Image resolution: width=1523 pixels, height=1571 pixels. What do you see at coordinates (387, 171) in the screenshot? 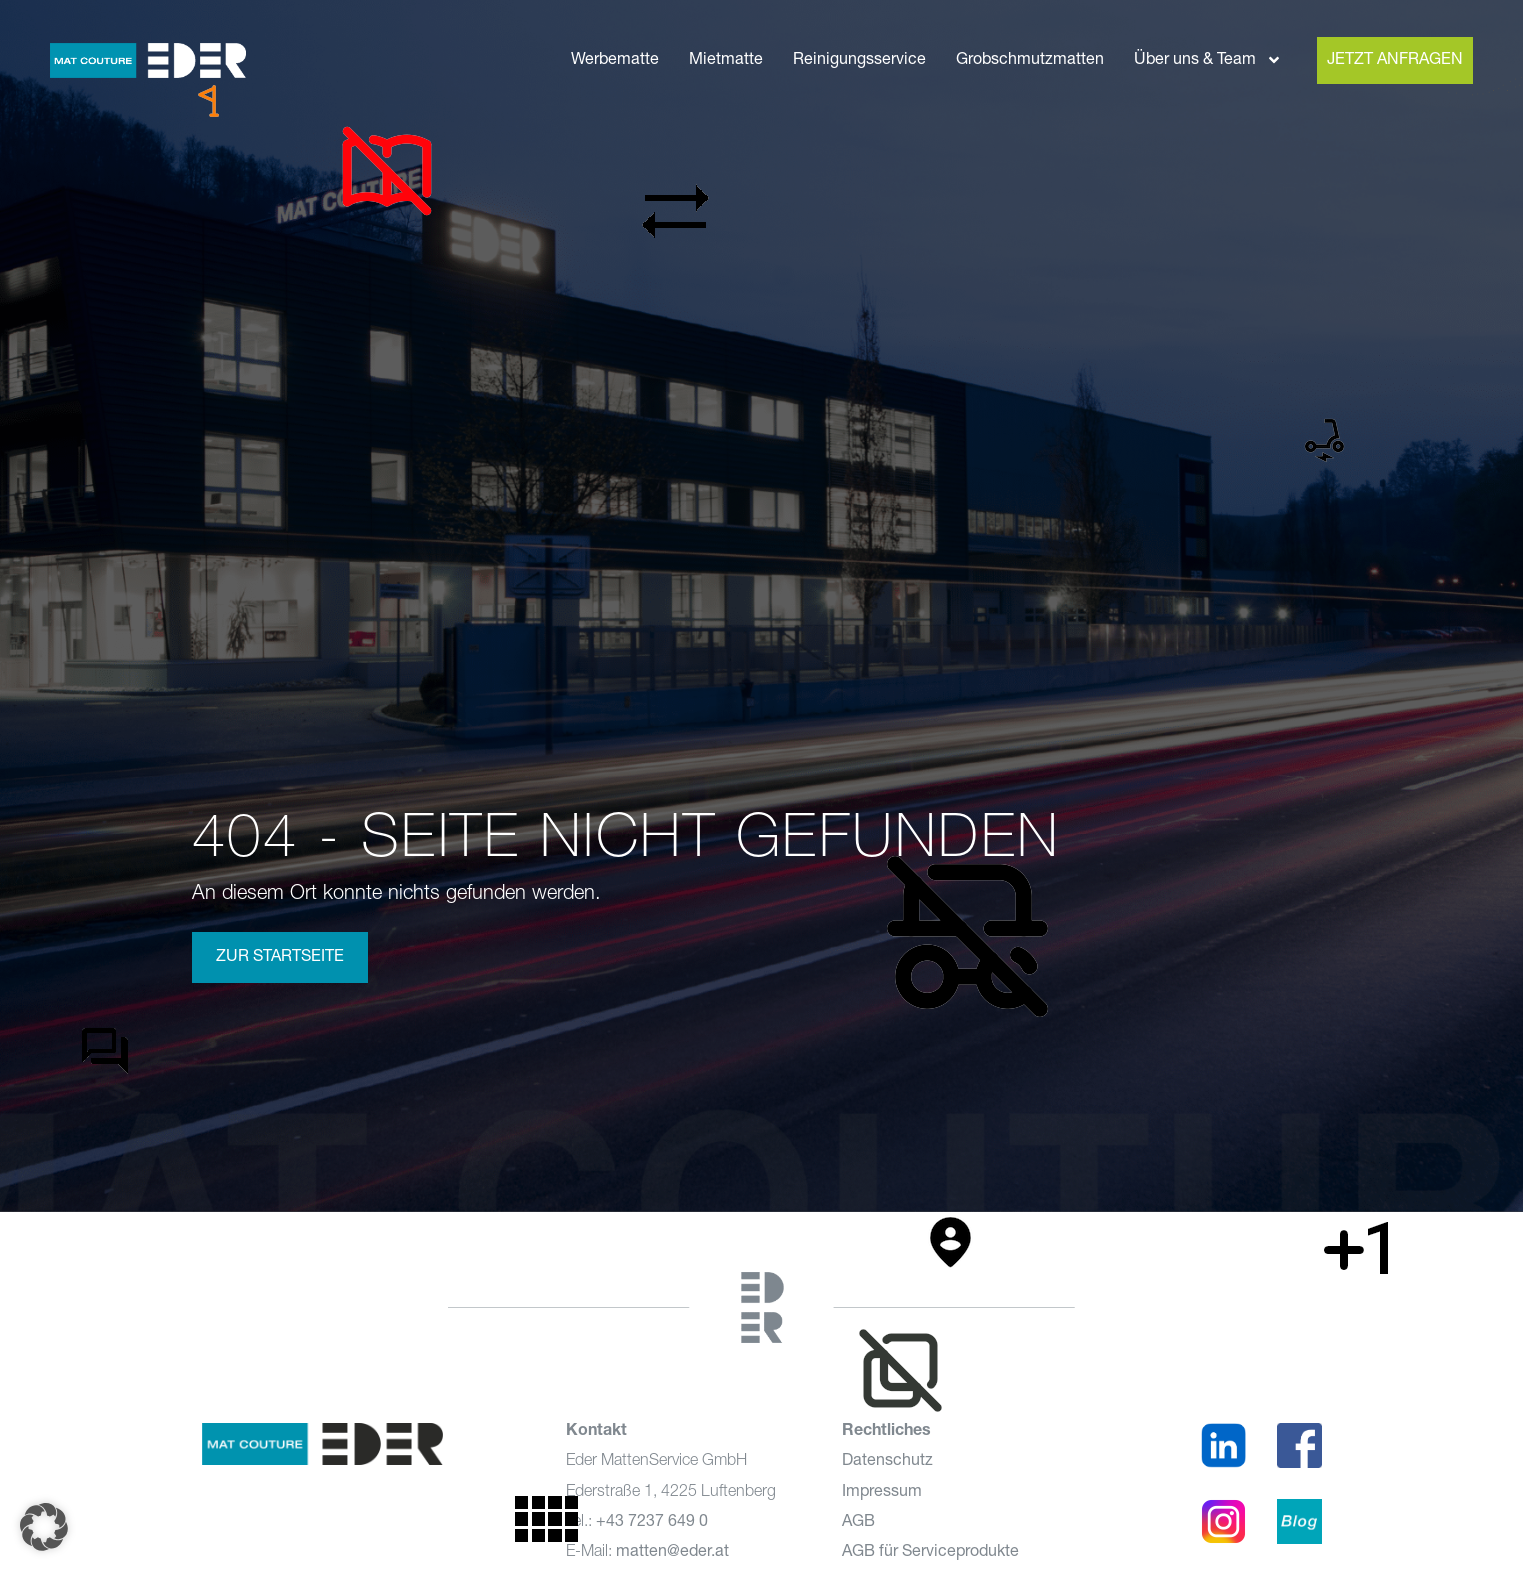
I see `book unavailable or not found` at bounding box center [387, 171].